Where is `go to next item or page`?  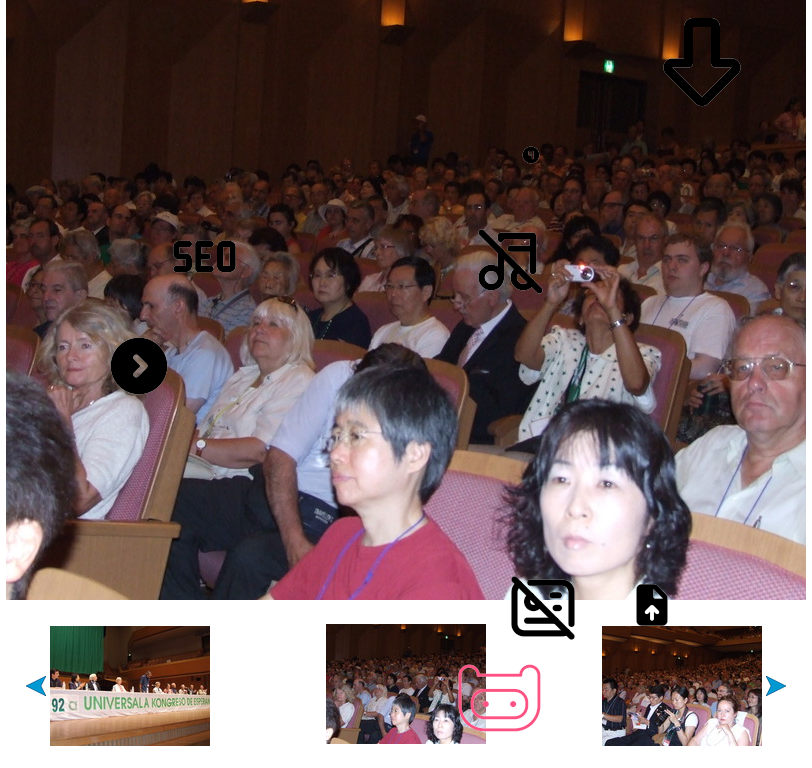 go to next item or page is located at coordinates (139, 366).